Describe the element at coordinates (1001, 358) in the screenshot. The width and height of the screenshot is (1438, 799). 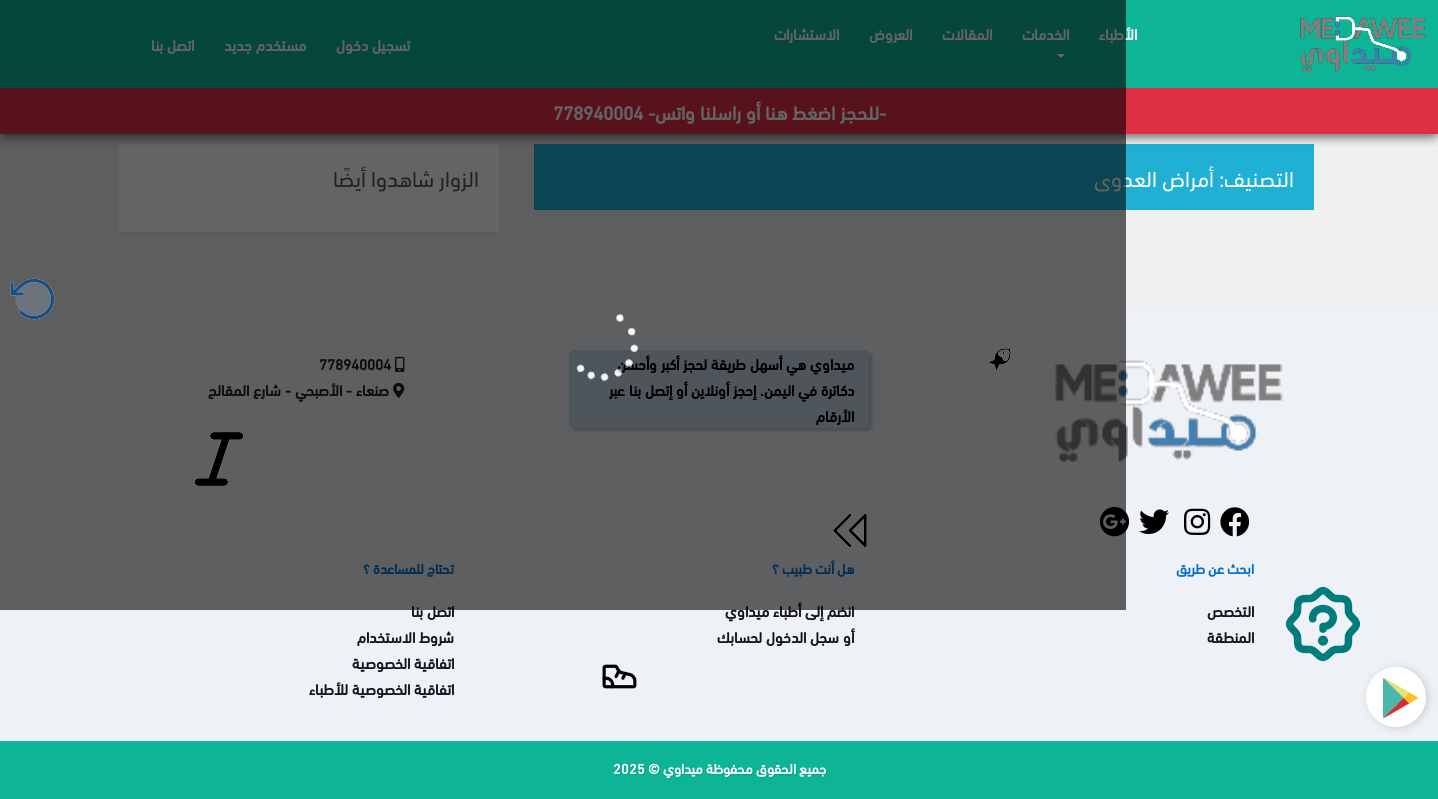
I see `access fishing or marine-related features` at that location.